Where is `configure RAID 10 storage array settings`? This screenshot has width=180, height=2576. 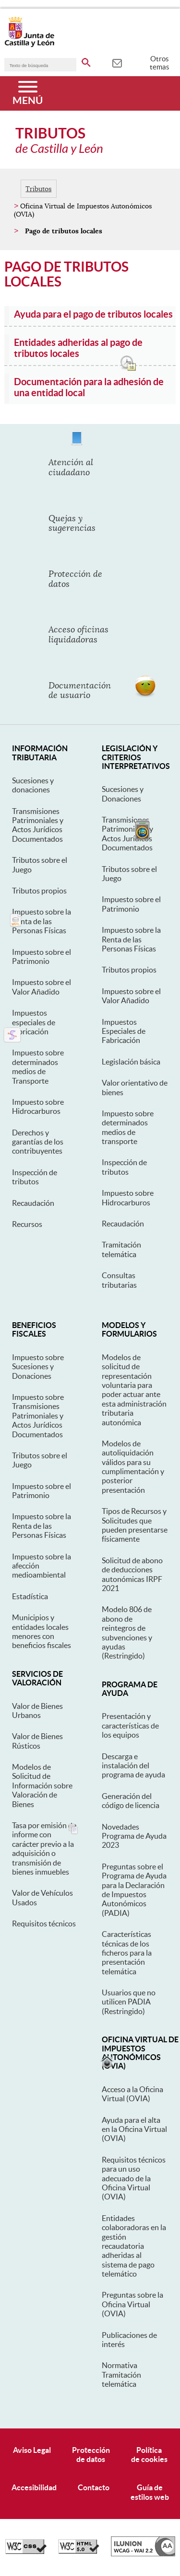
configure RAID 10 storage array settings is located at coordinates (142, 830).